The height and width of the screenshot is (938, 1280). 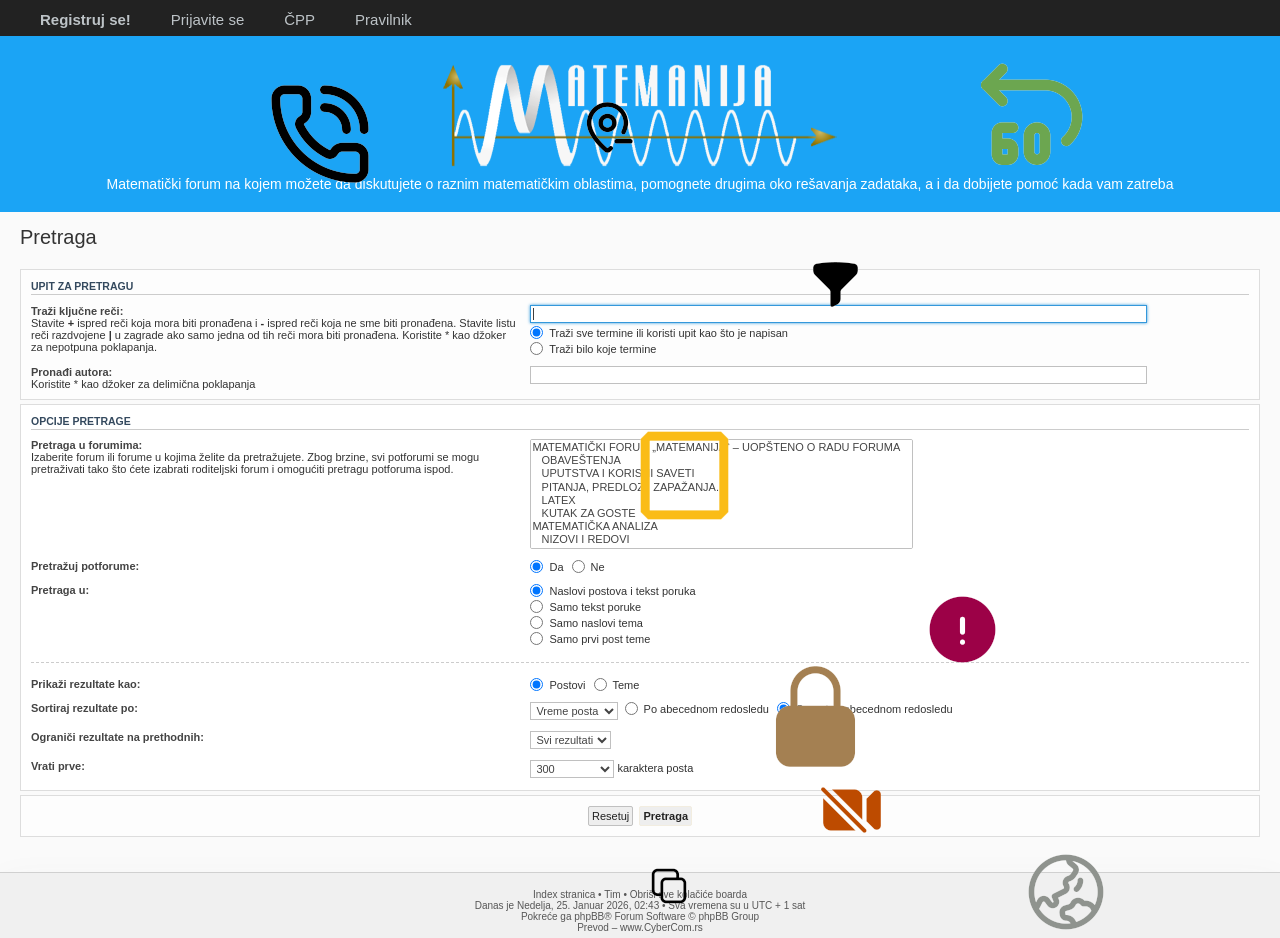 What do you see at coordinates (607, 127) in the screenshot?
I see `remove a saved location` at bounding box center [607, 127].